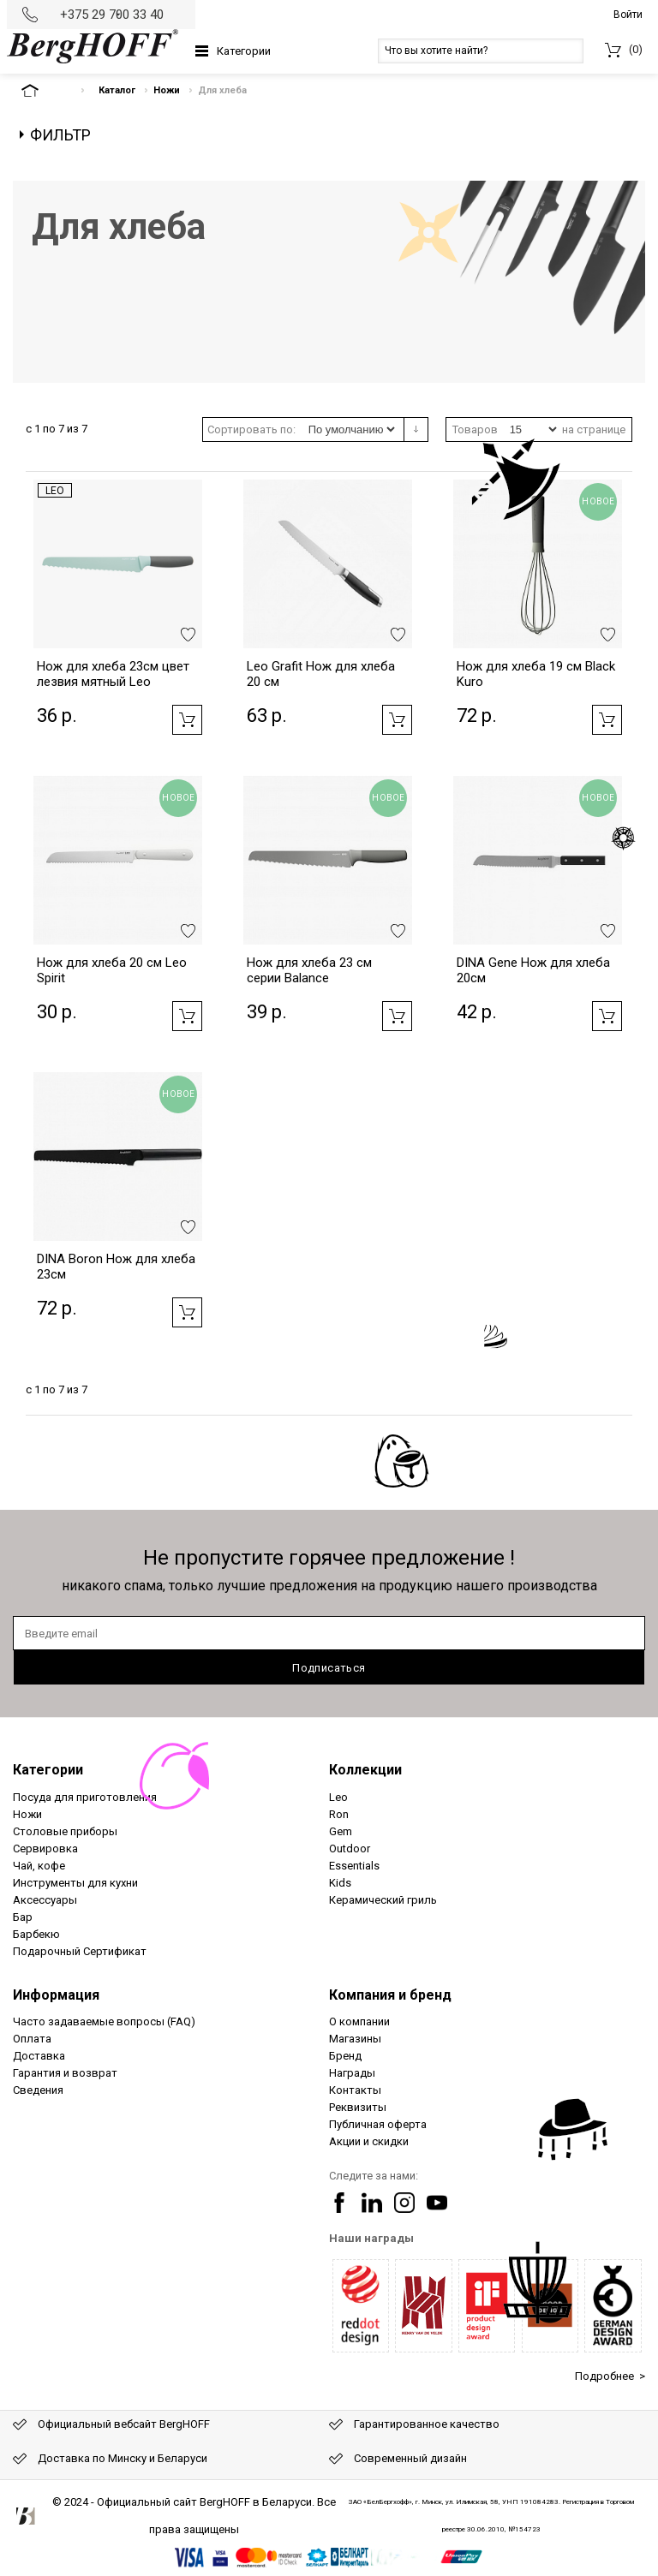 The image size is (658, 2576). Describe the element at coordinates (495, 1336) in the screenshot. I see `indicates a slashing or cutting attack ability` at that location.